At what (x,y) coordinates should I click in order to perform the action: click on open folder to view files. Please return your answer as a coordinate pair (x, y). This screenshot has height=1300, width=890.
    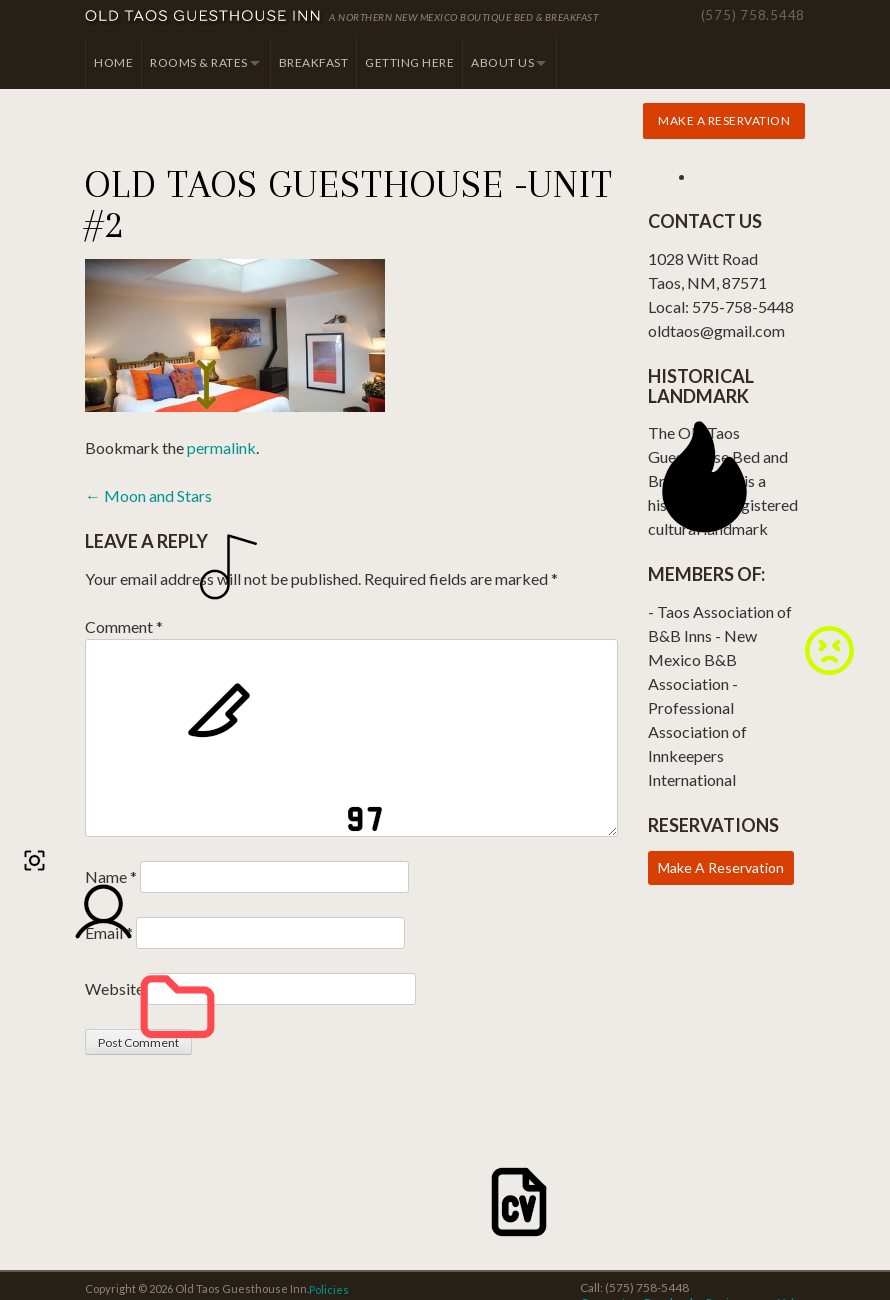
    Looking at the image, I should click on (177, 1008).